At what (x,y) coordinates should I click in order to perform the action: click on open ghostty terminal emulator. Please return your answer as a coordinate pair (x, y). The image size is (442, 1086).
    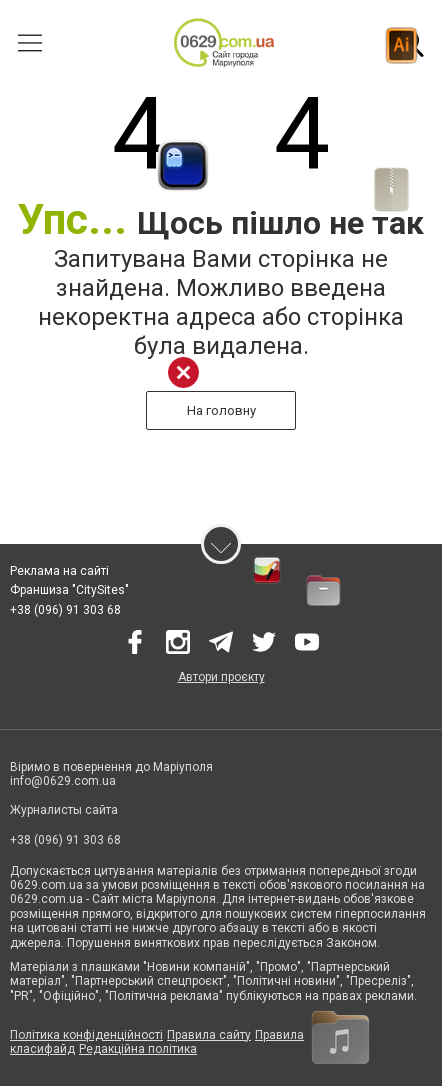
    Looking at the image, I should click on (183, 165).